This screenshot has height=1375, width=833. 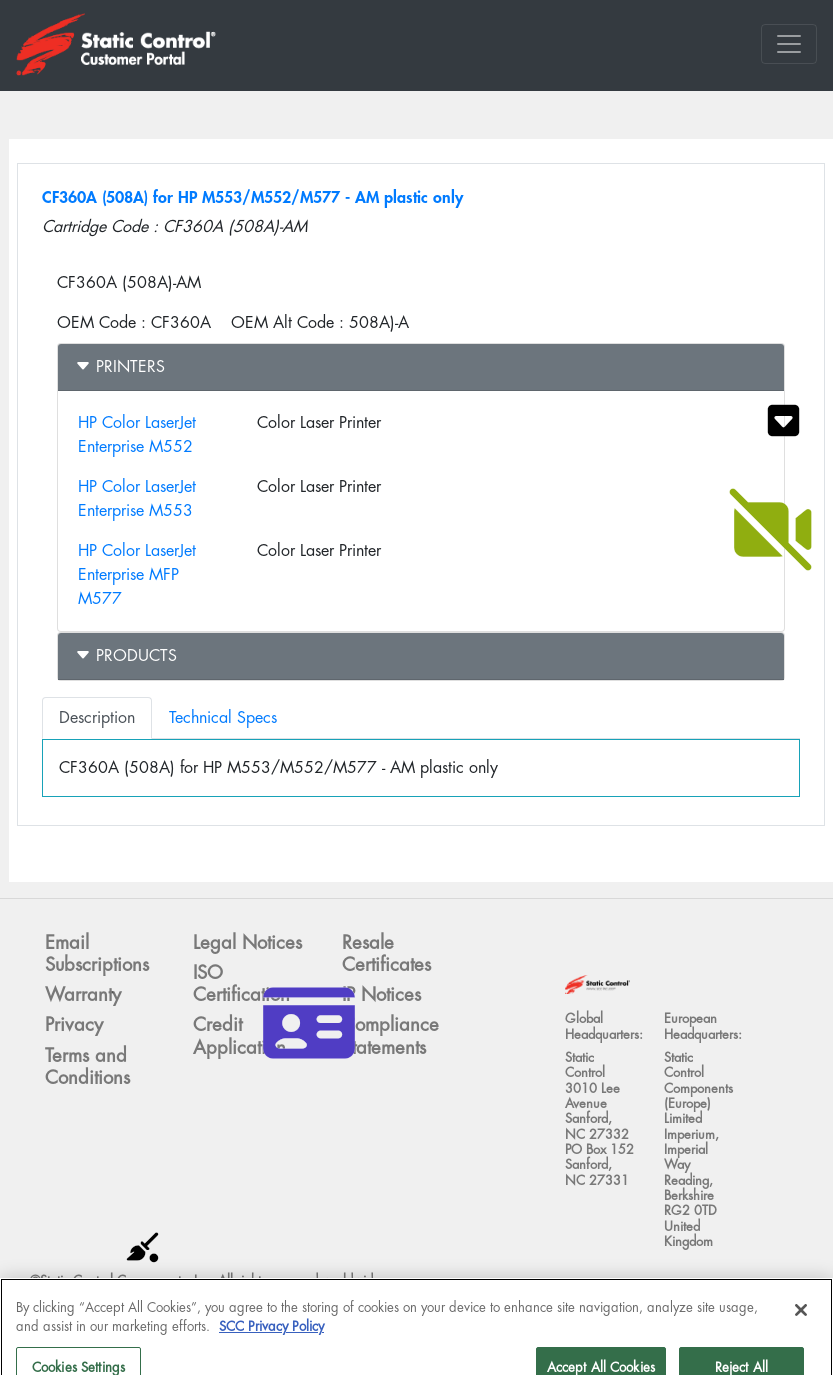 What do you see at coordinates (309, 1023) in the screenshot?
I see `view your profile or identity information` at bounding box center [309, 1023].